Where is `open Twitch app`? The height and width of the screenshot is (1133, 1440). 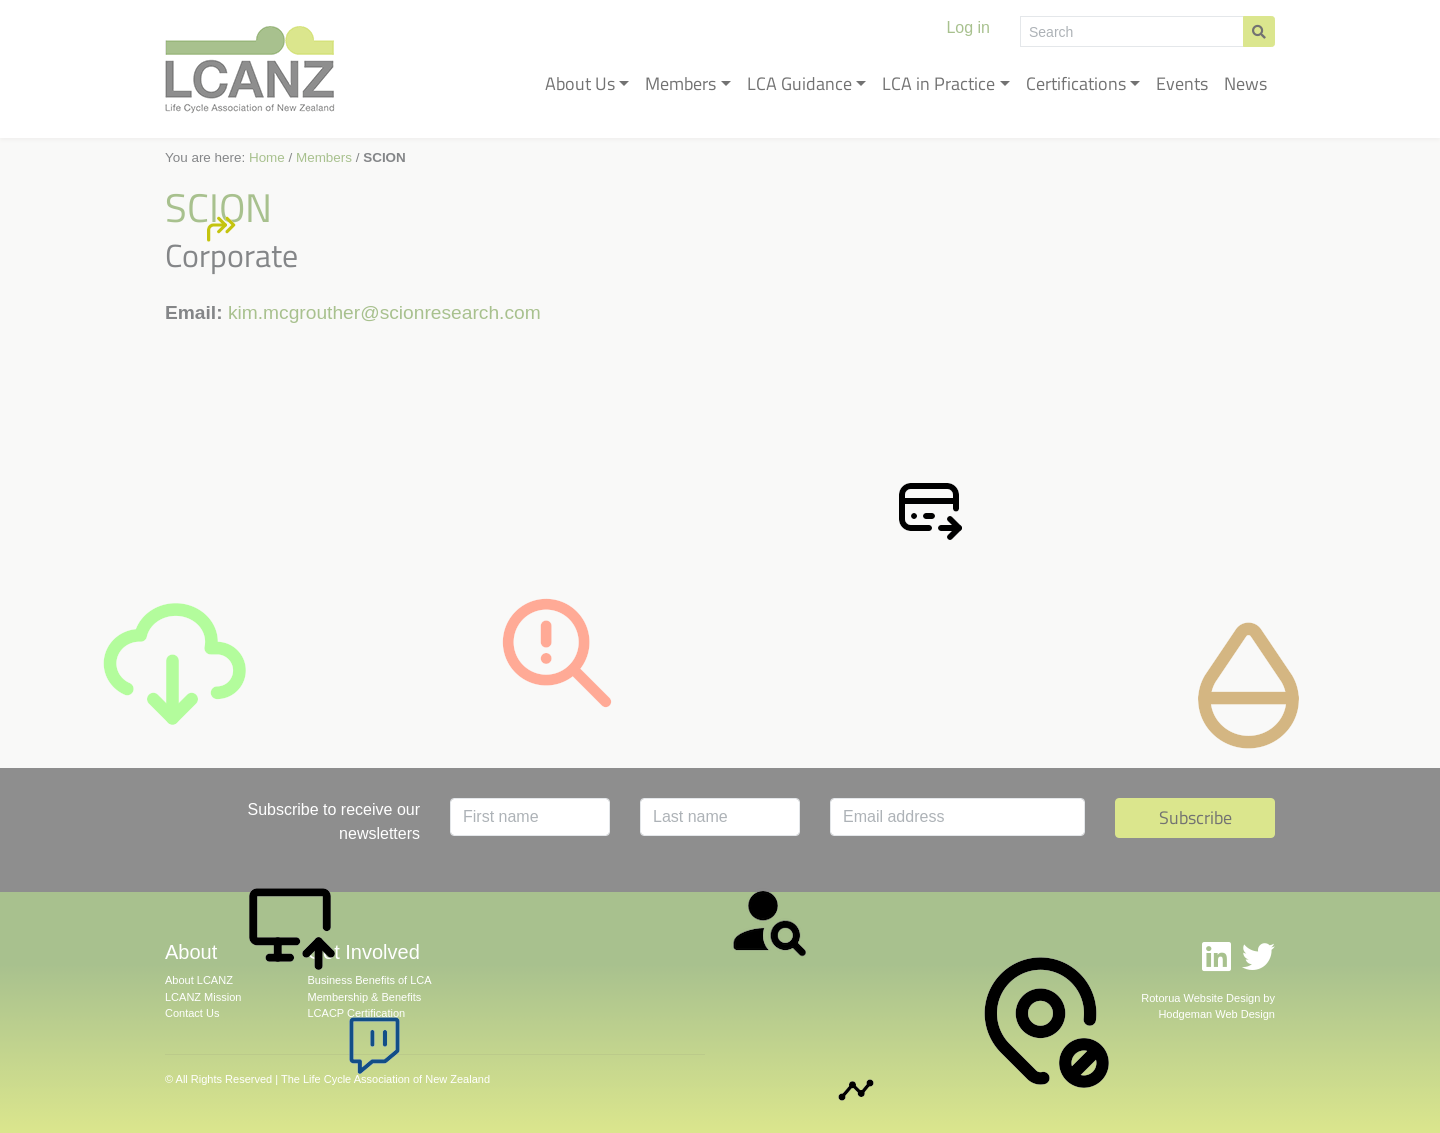 open Twitch app is located at coordinates (374, 1042).